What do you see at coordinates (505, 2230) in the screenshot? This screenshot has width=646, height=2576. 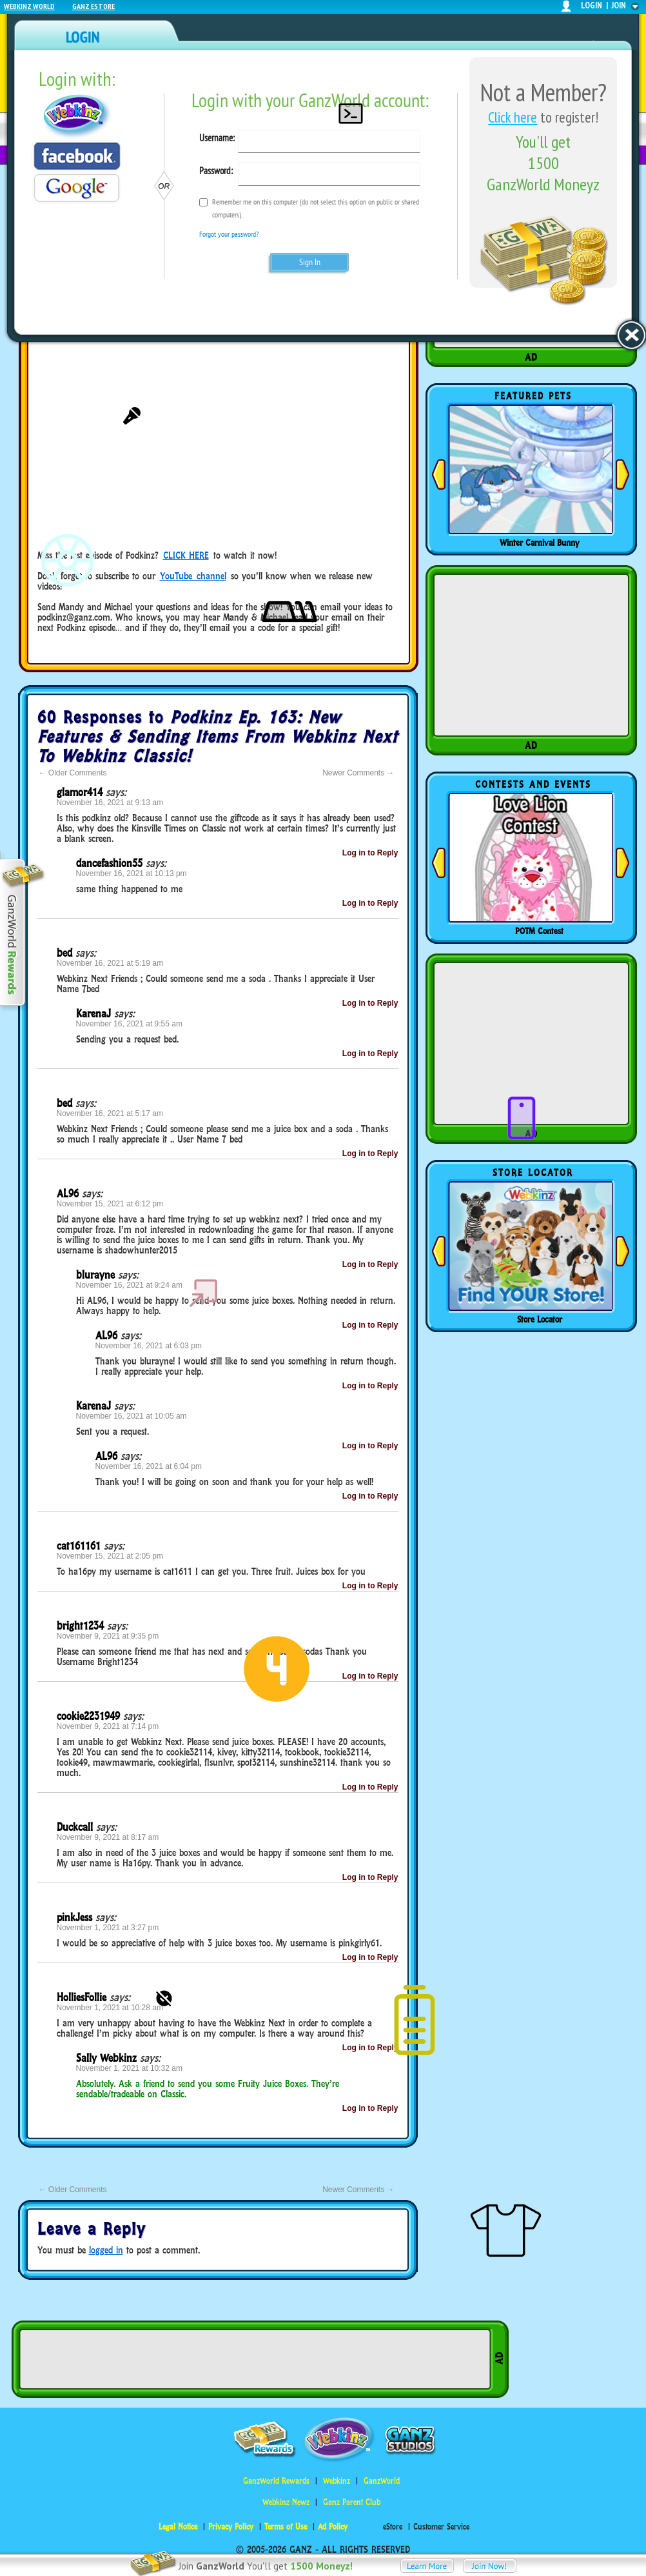 I see `browse clothing or apparel items` at bounding box center [505, 2230].